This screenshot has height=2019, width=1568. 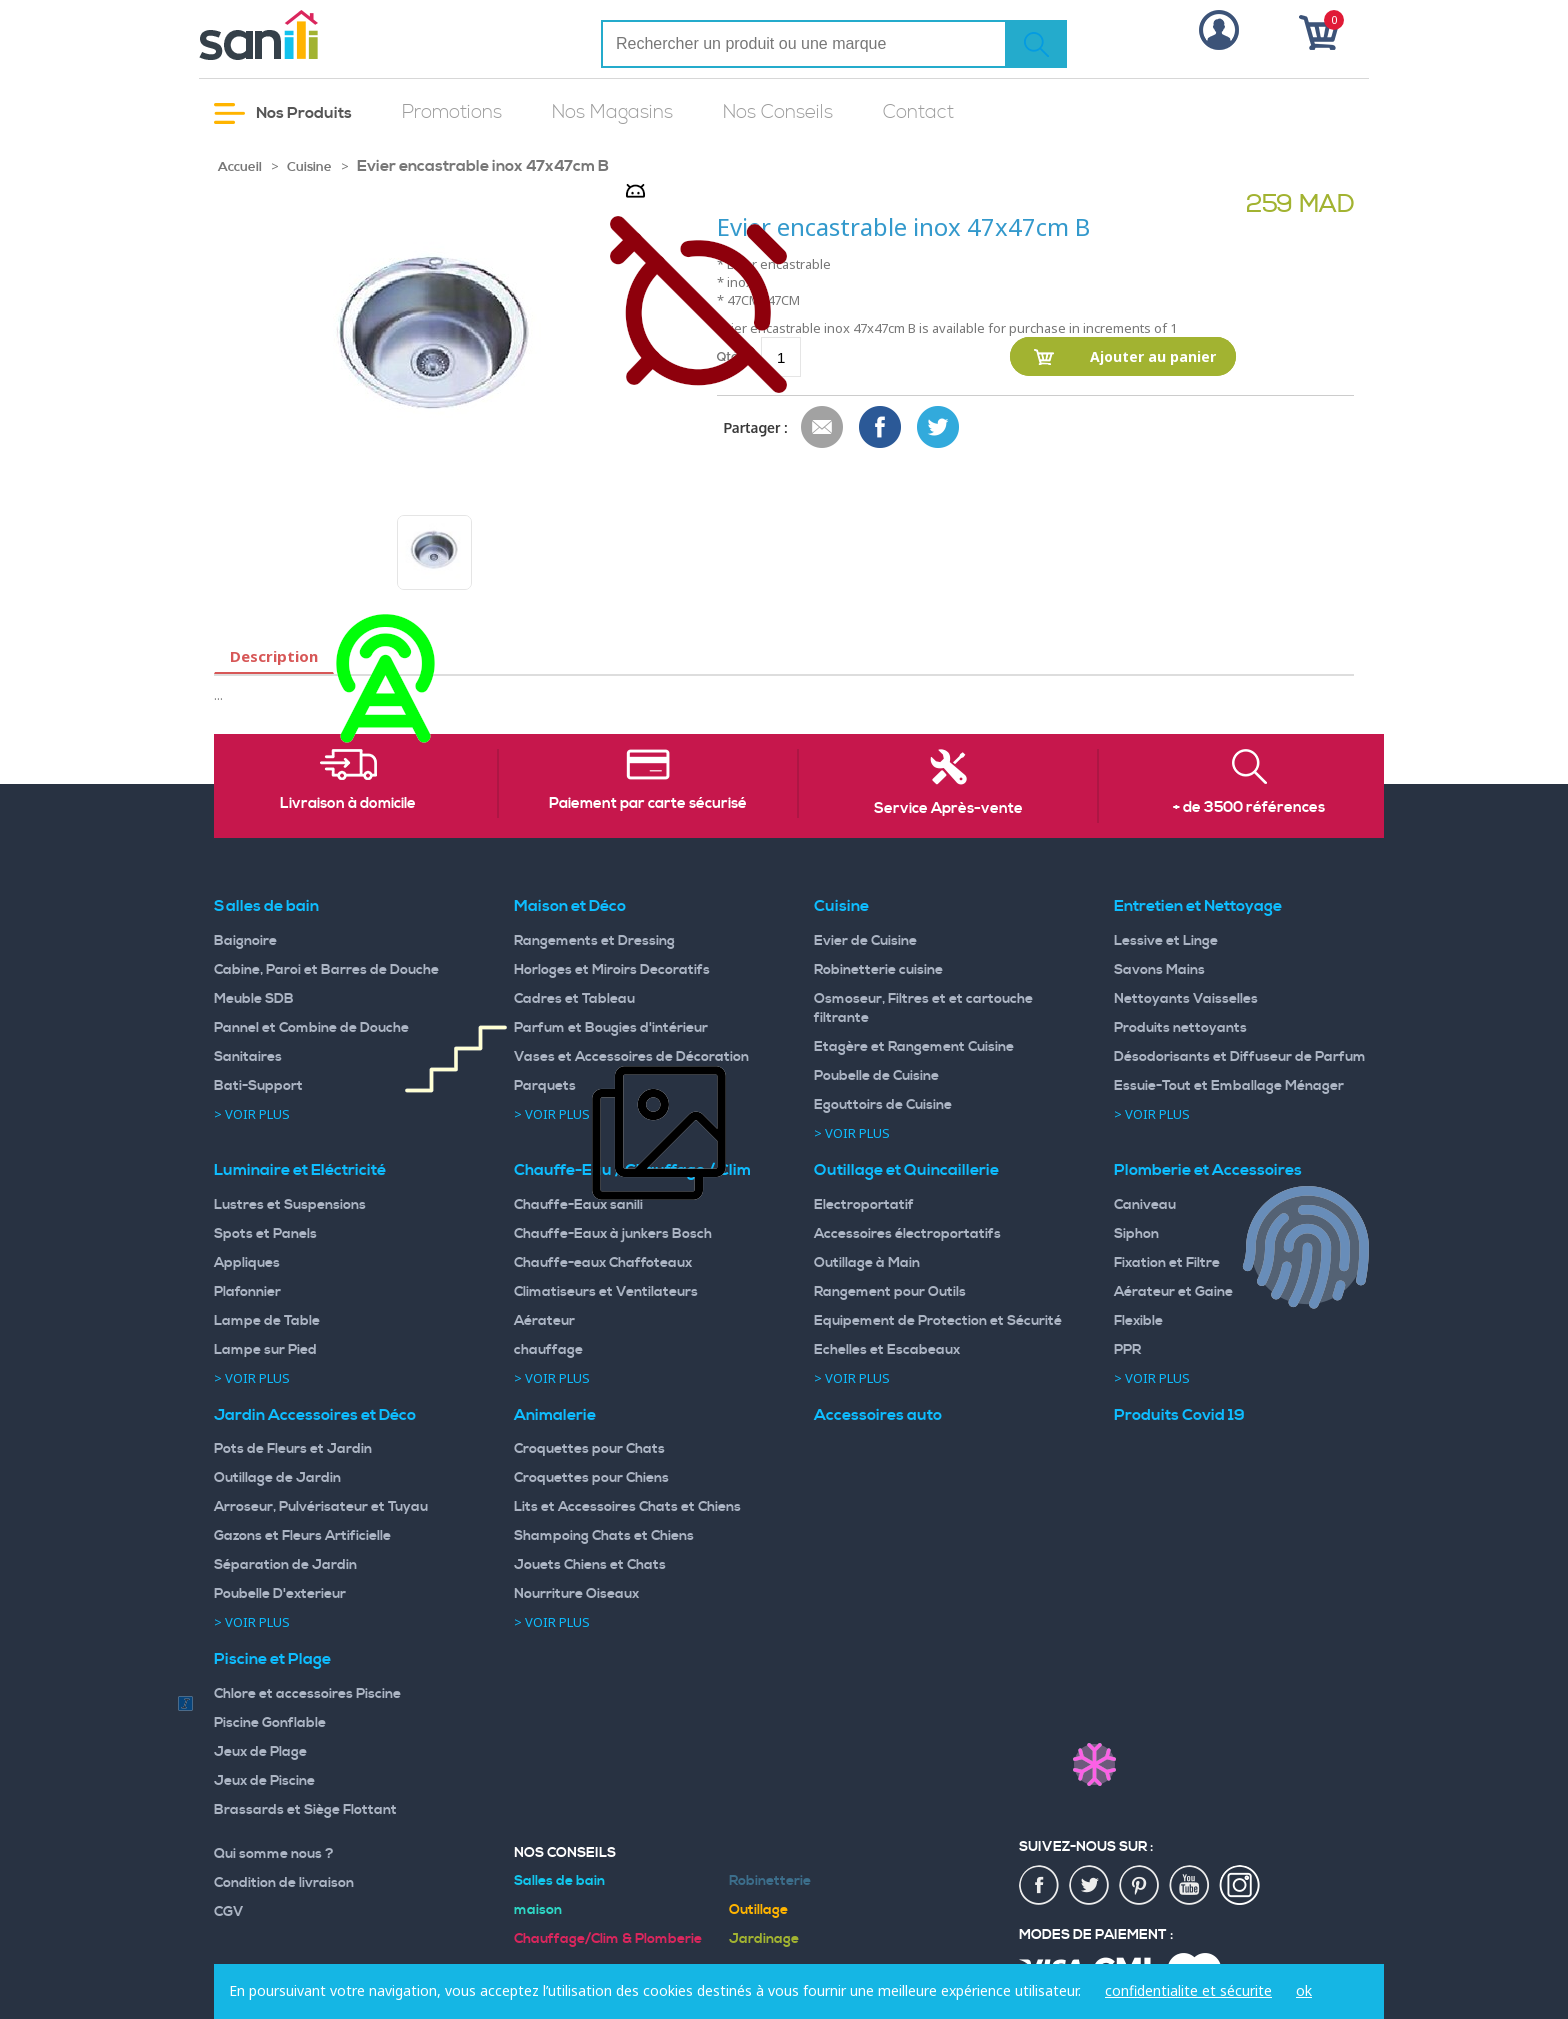 I want to click on indicates cellular network signal or coverage, so click(x=385, y=680).